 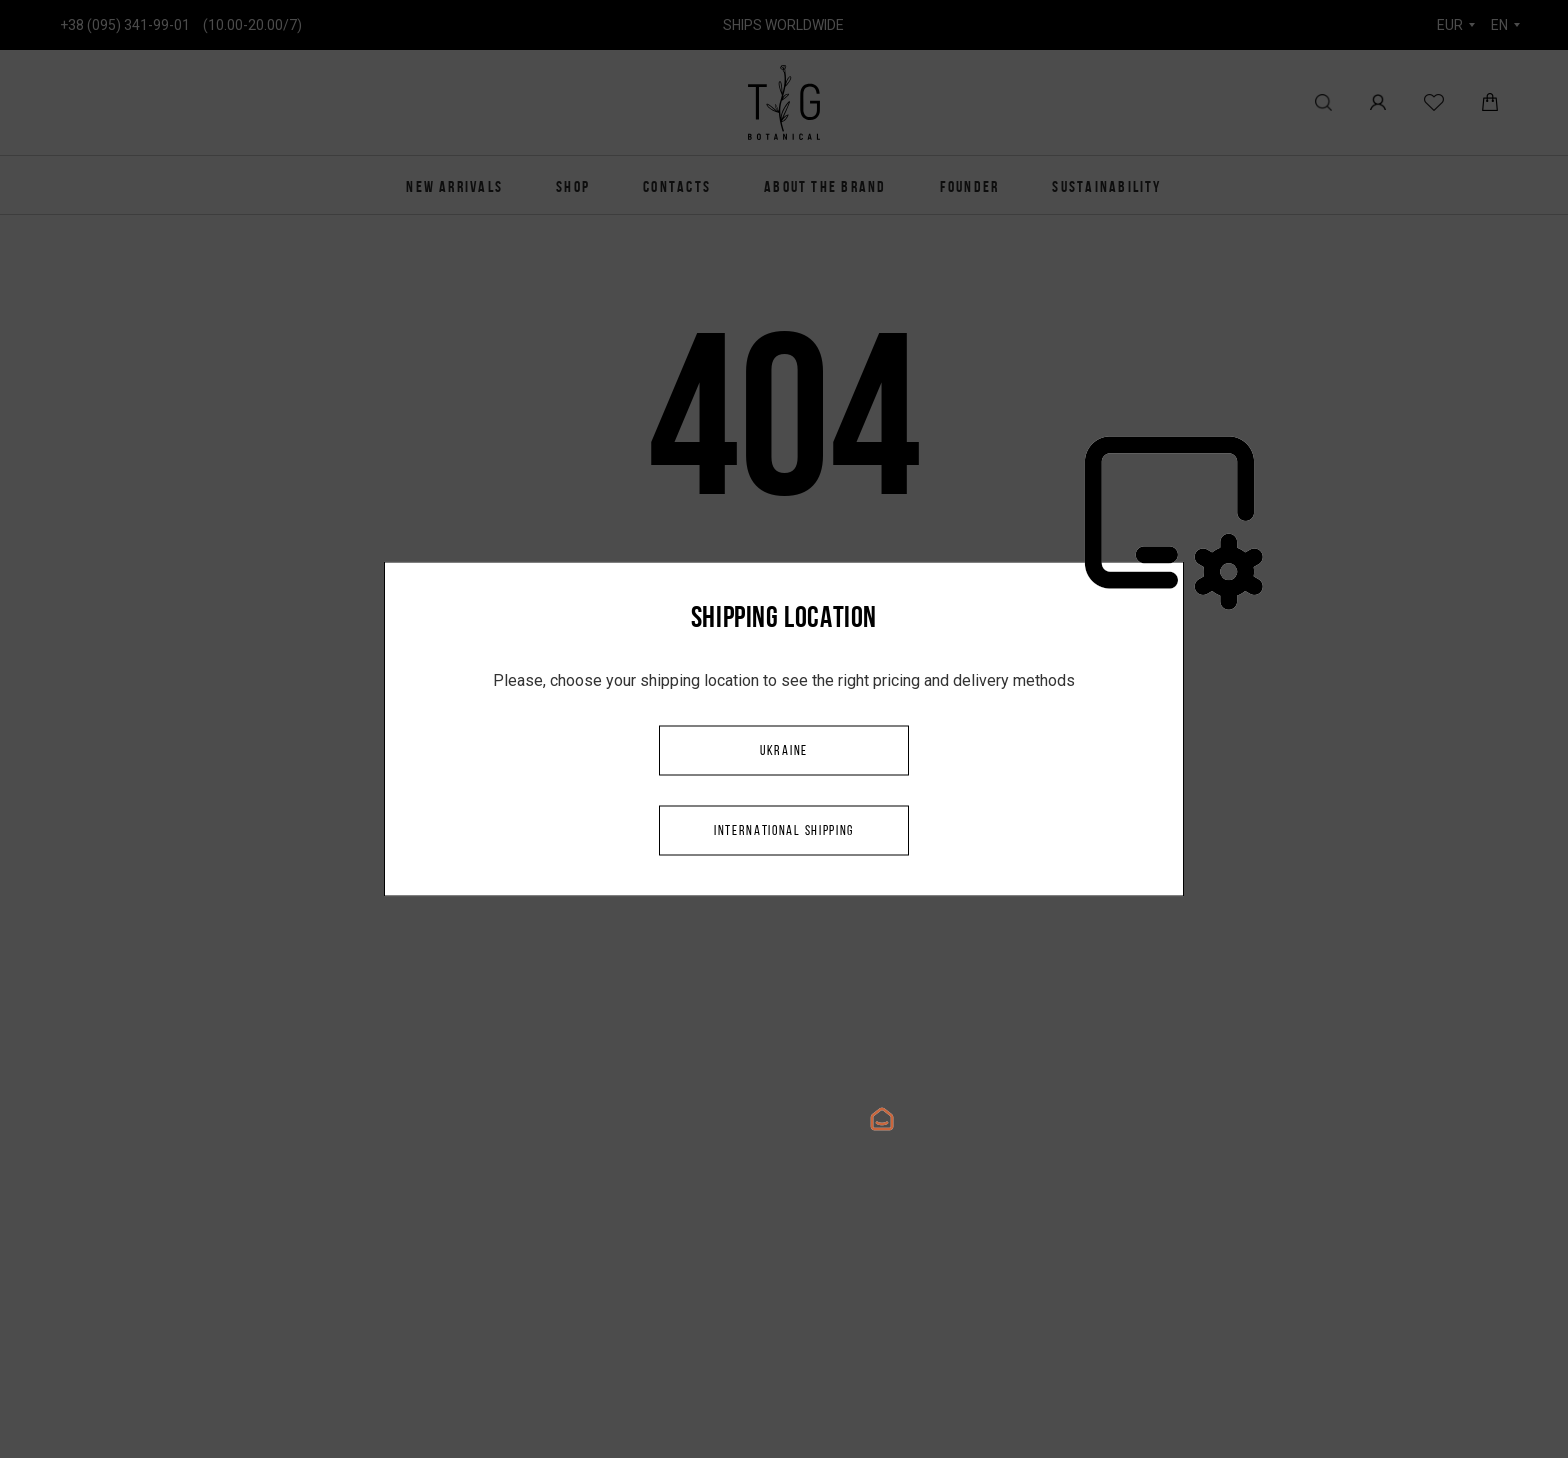 I want to click on access tablet display settings, so click(x=1169, y=512).